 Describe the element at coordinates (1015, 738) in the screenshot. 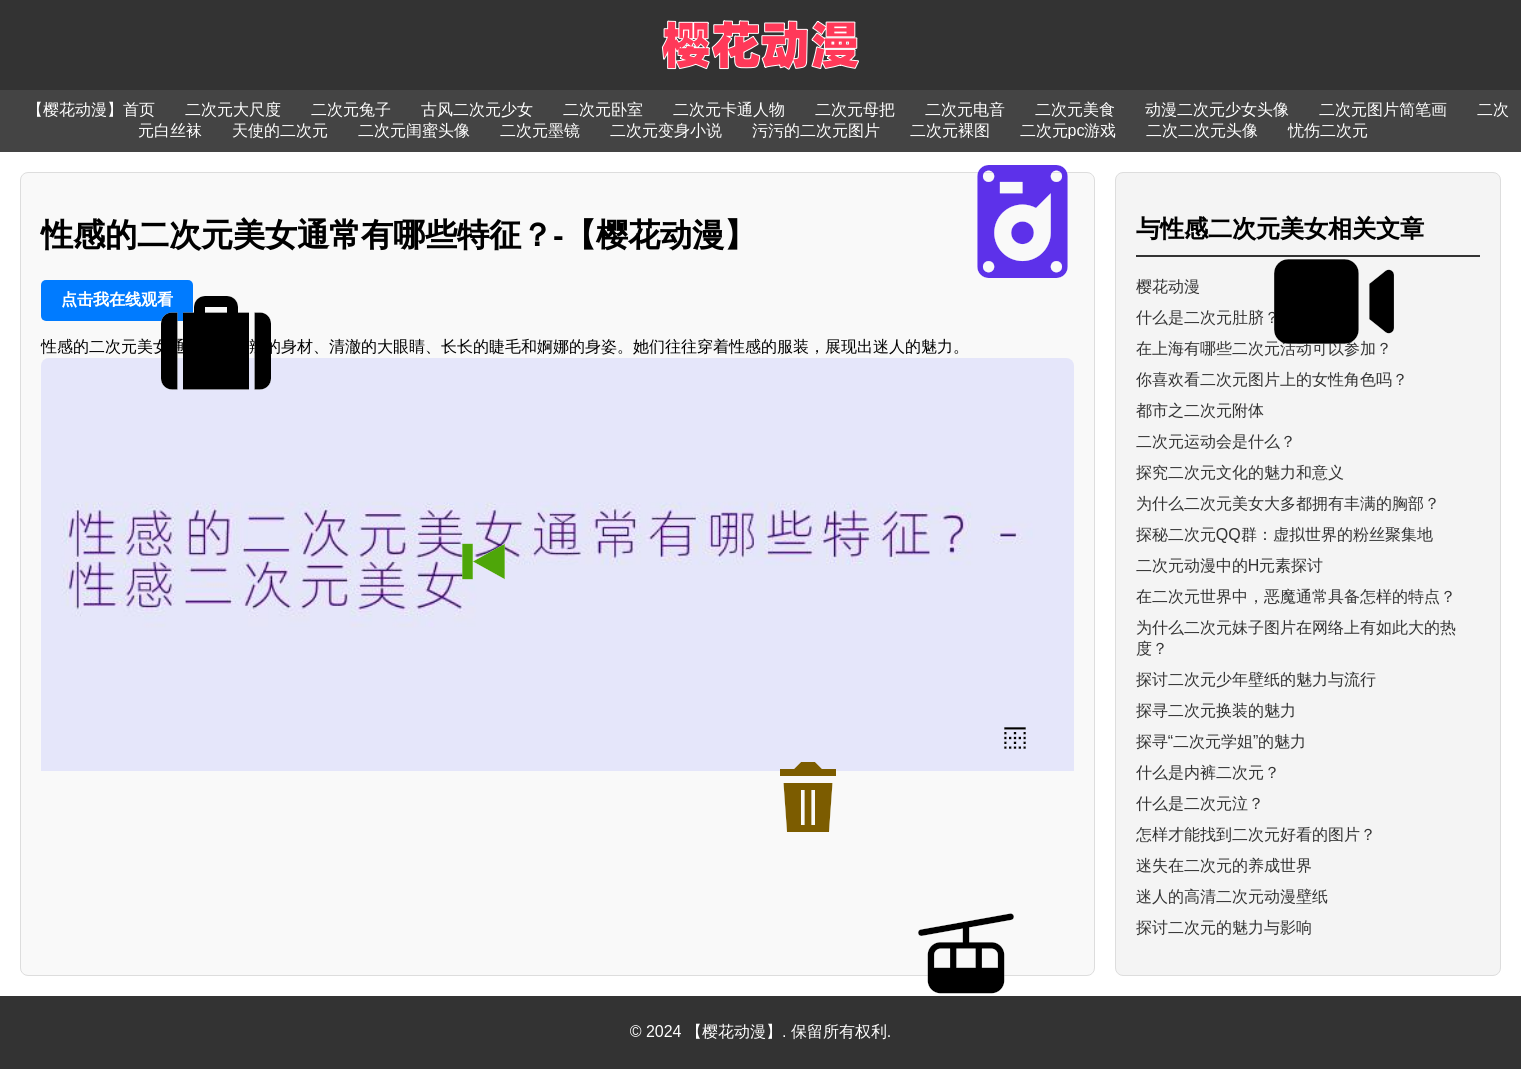

I see `apply border to top edge of selection` at that location.